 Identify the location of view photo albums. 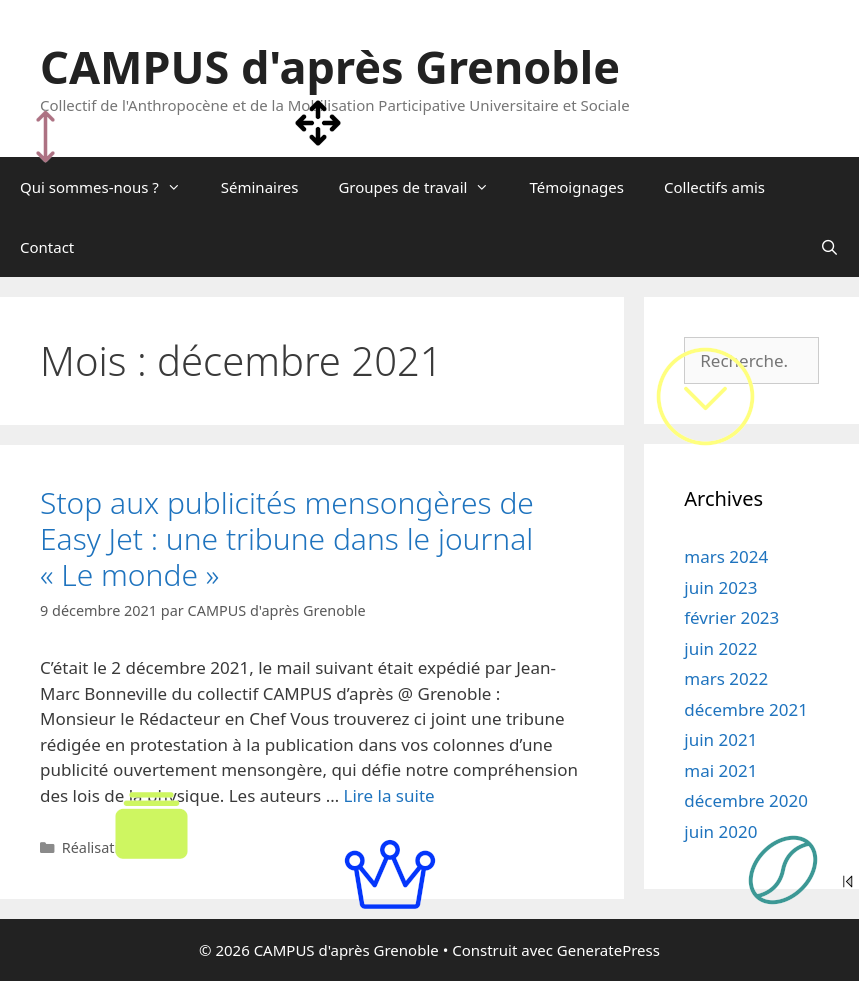
(151, 825).